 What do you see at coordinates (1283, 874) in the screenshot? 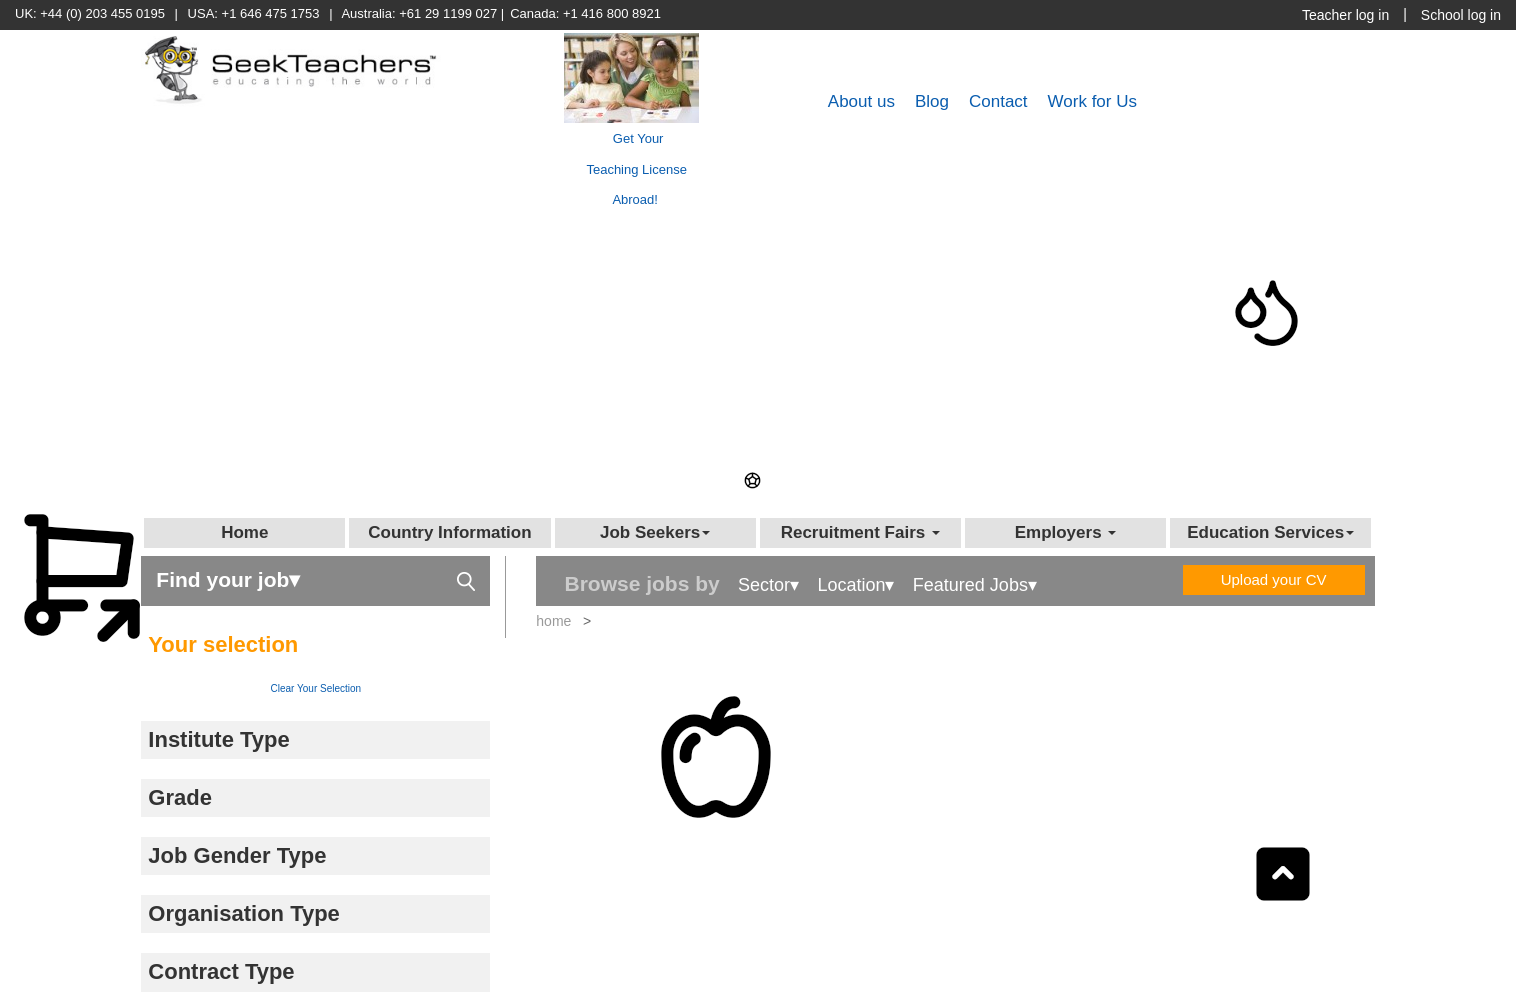
I see `collapse an expanded section` at bounding box center [1283, 874].